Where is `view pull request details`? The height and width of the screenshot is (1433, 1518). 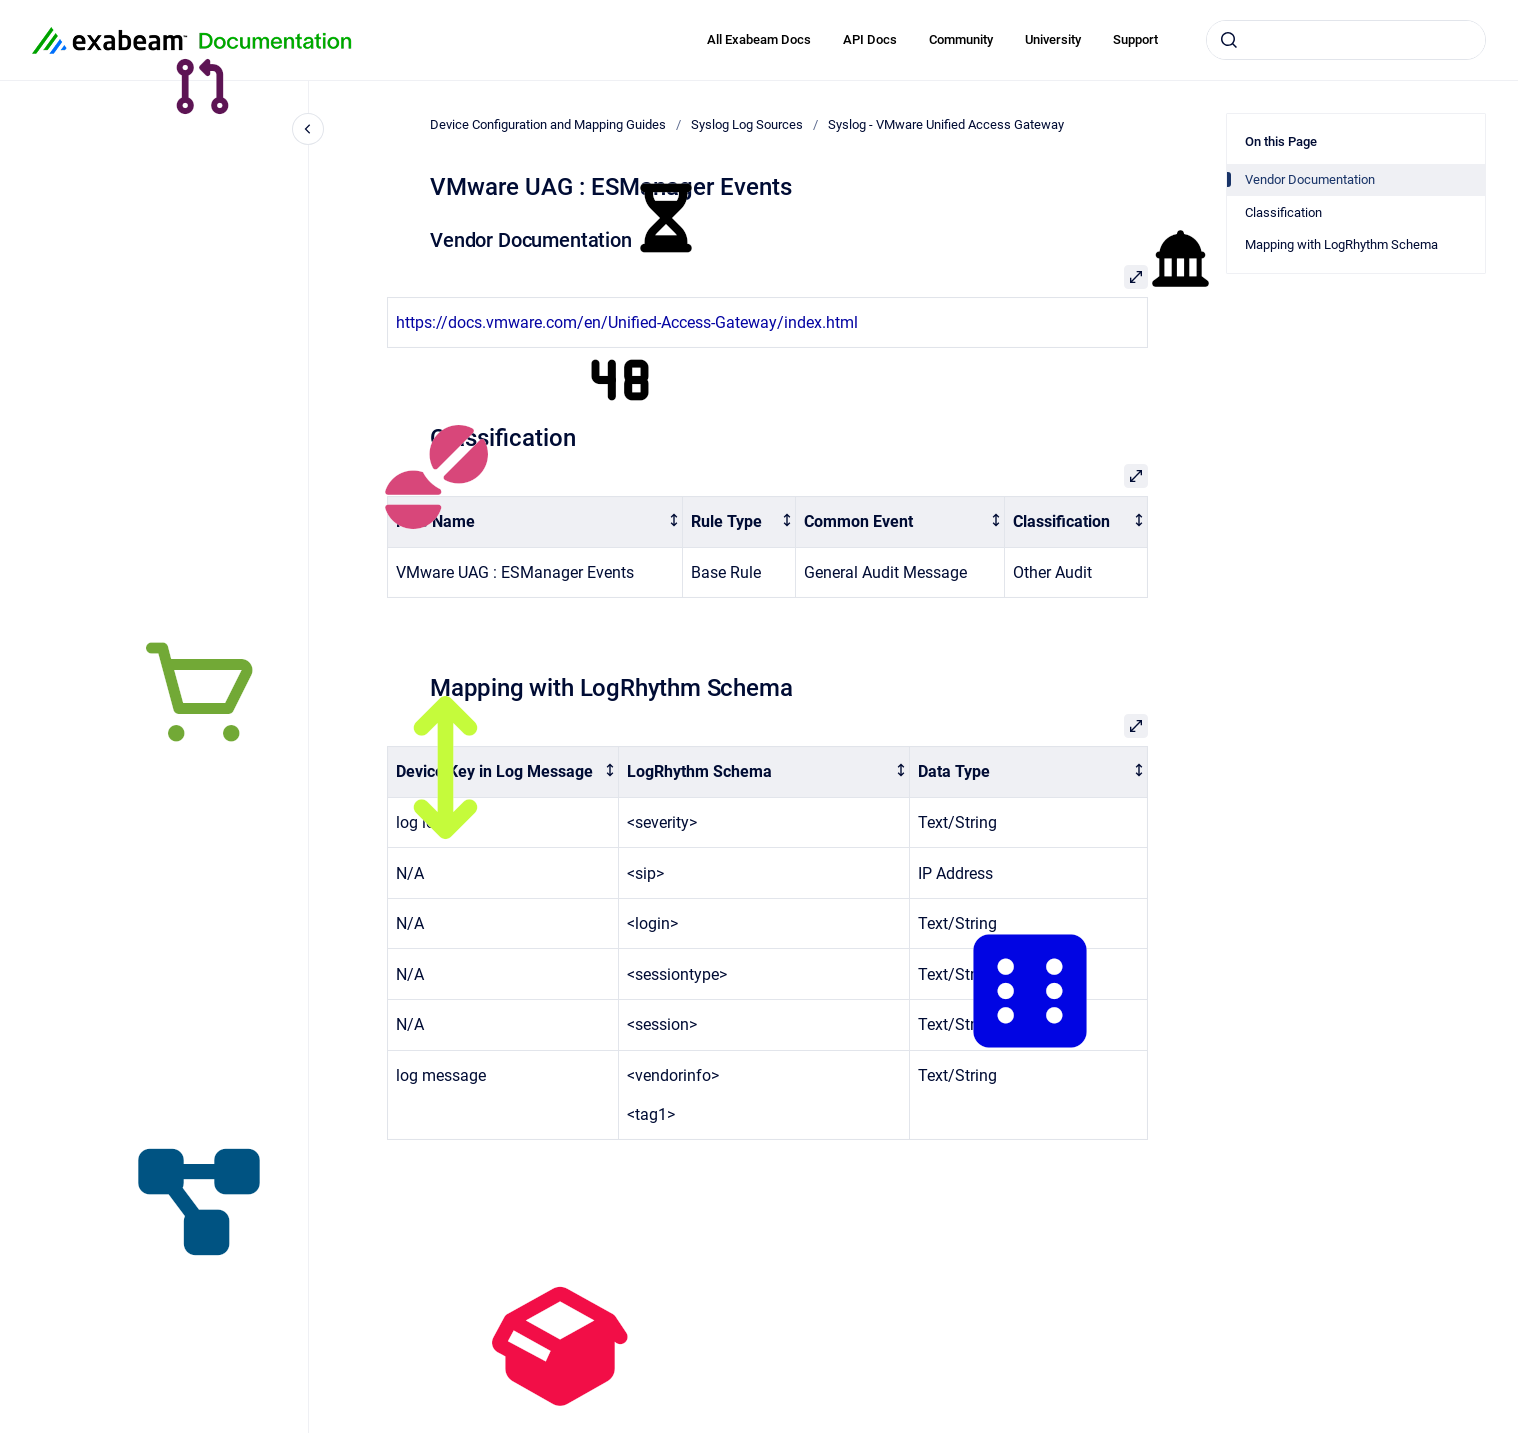 view pull request details is located at coordinates (202, 86).